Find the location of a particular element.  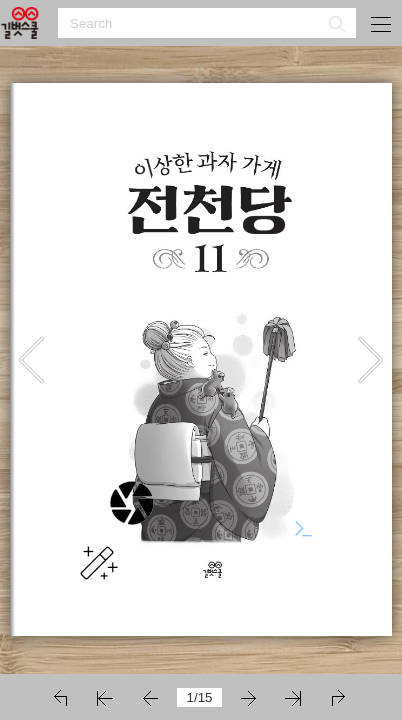

open camera to take a photo is located at coordinates (132, 503).